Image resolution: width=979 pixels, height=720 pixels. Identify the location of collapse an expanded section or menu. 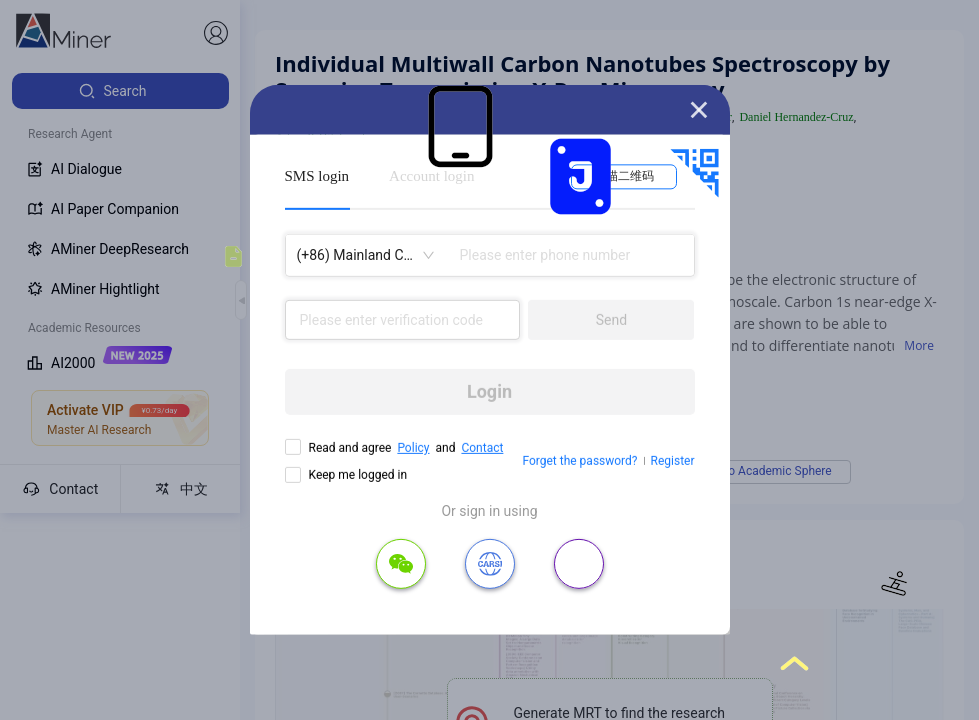
(794, 664).